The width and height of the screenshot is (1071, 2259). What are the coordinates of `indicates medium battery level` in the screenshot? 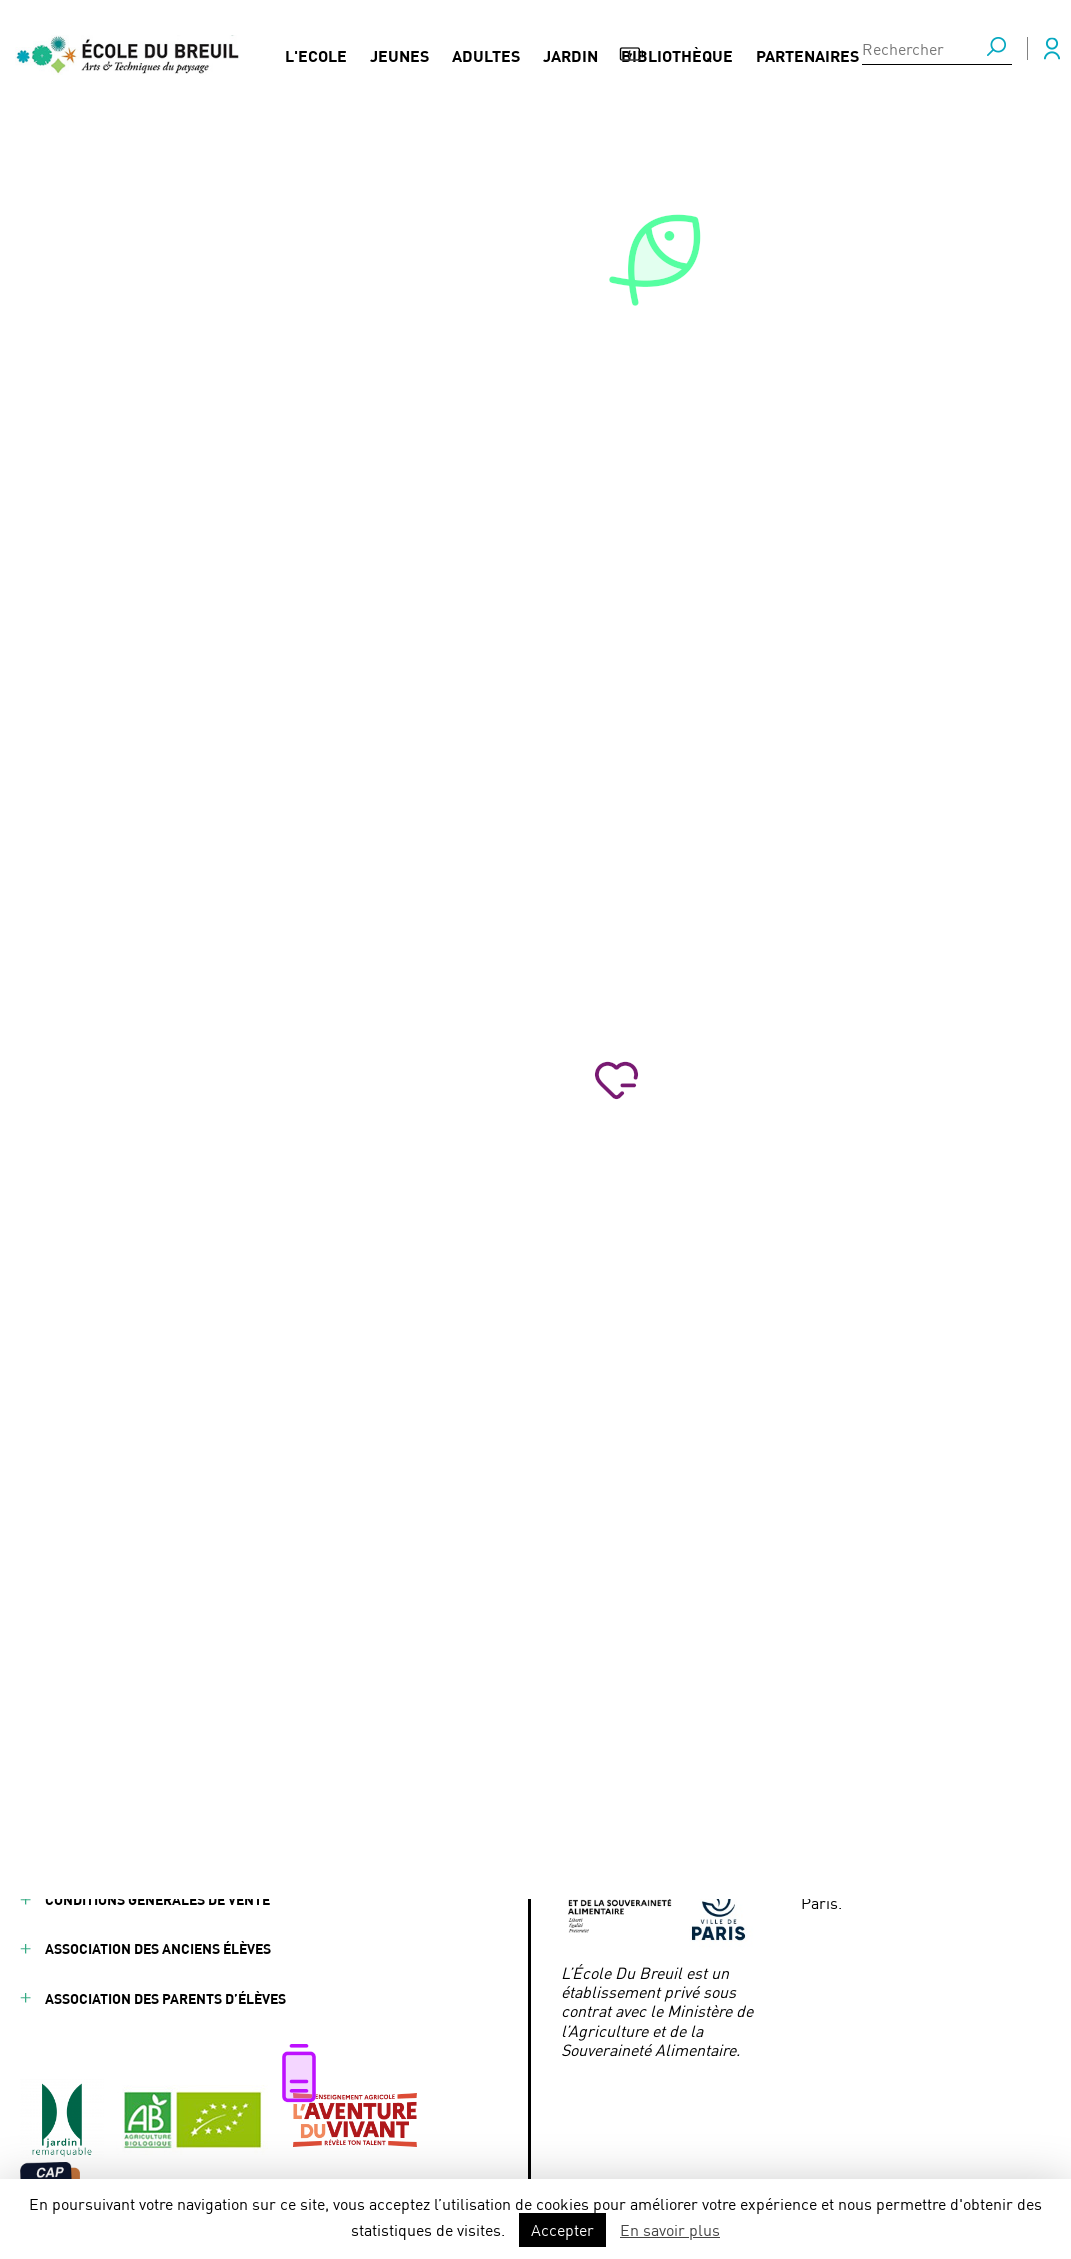 It's located at (299, 2074).